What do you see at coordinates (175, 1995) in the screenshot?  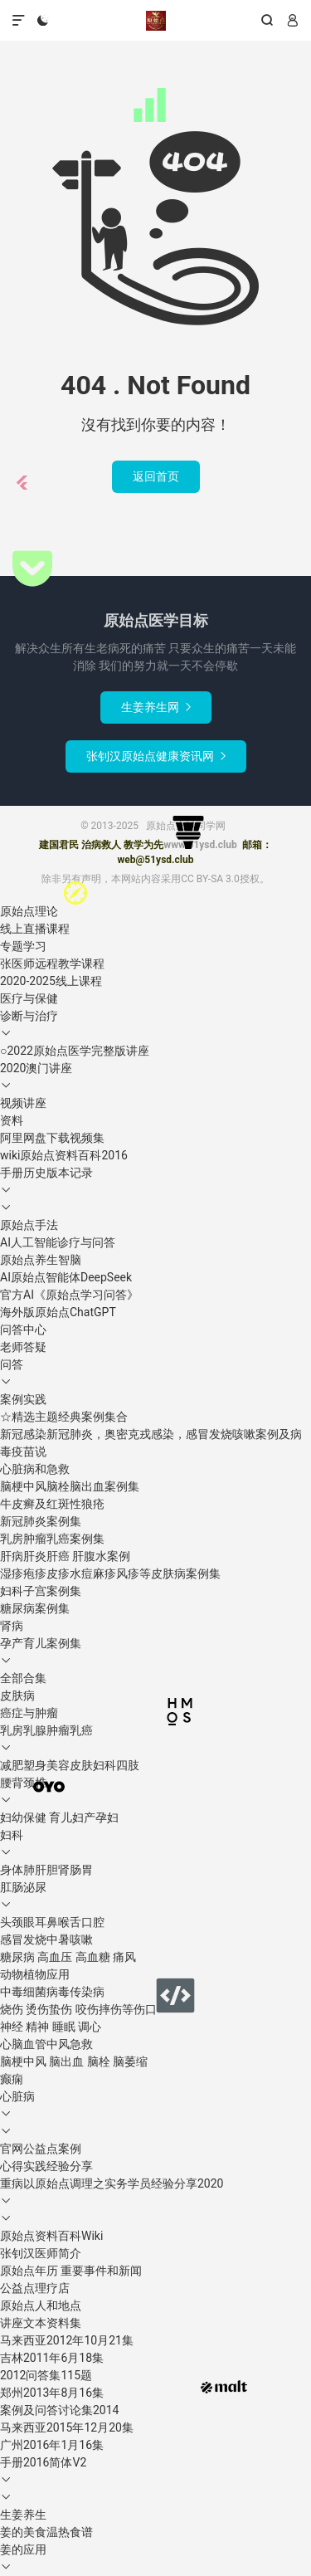 I see `open code editor or development tools` at bounding box center [175, 1995].